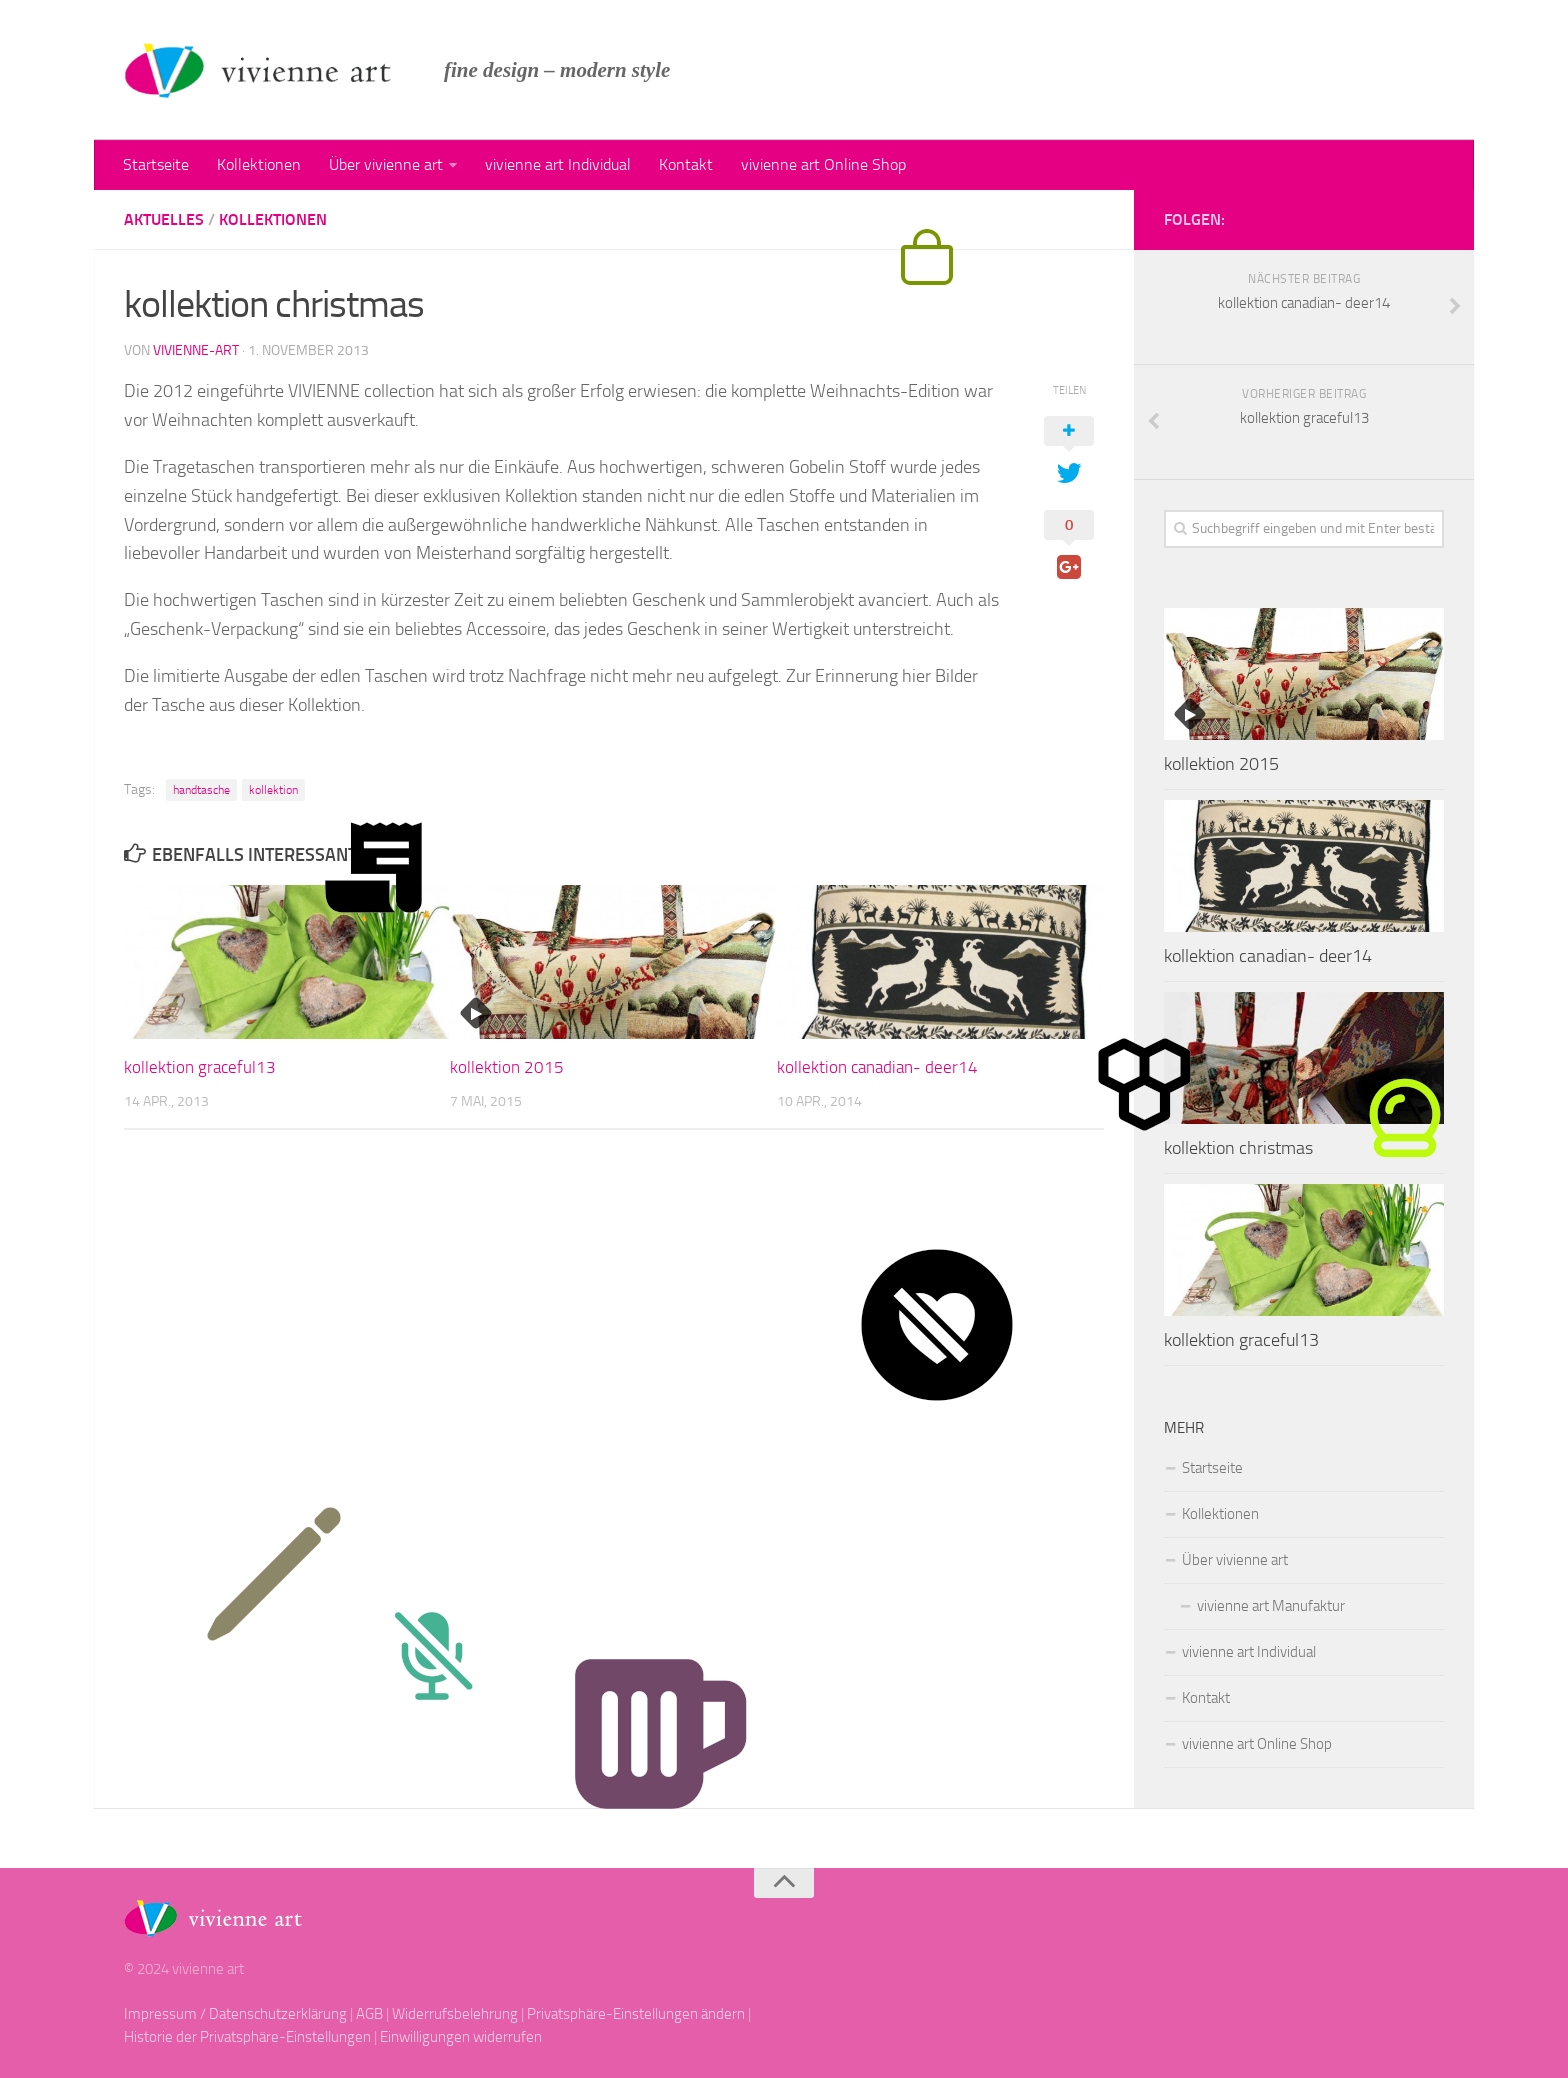  Describe the element at coordinates (1144, 1084) in the screenshot. I see `view cell or grid layout` at that location.